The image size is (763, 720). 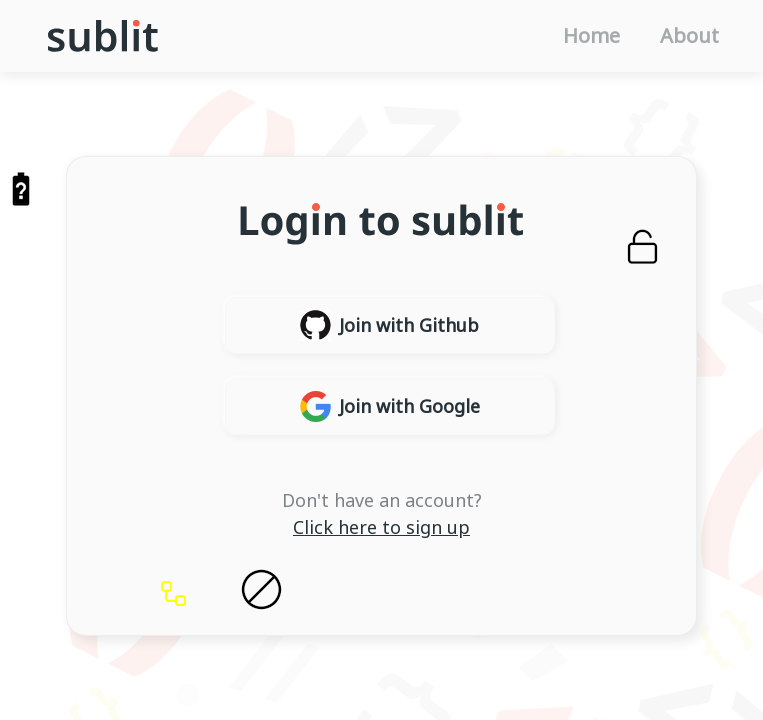 I want to click on indicates a blocked or prohibited action, so click(x=261, y=589).